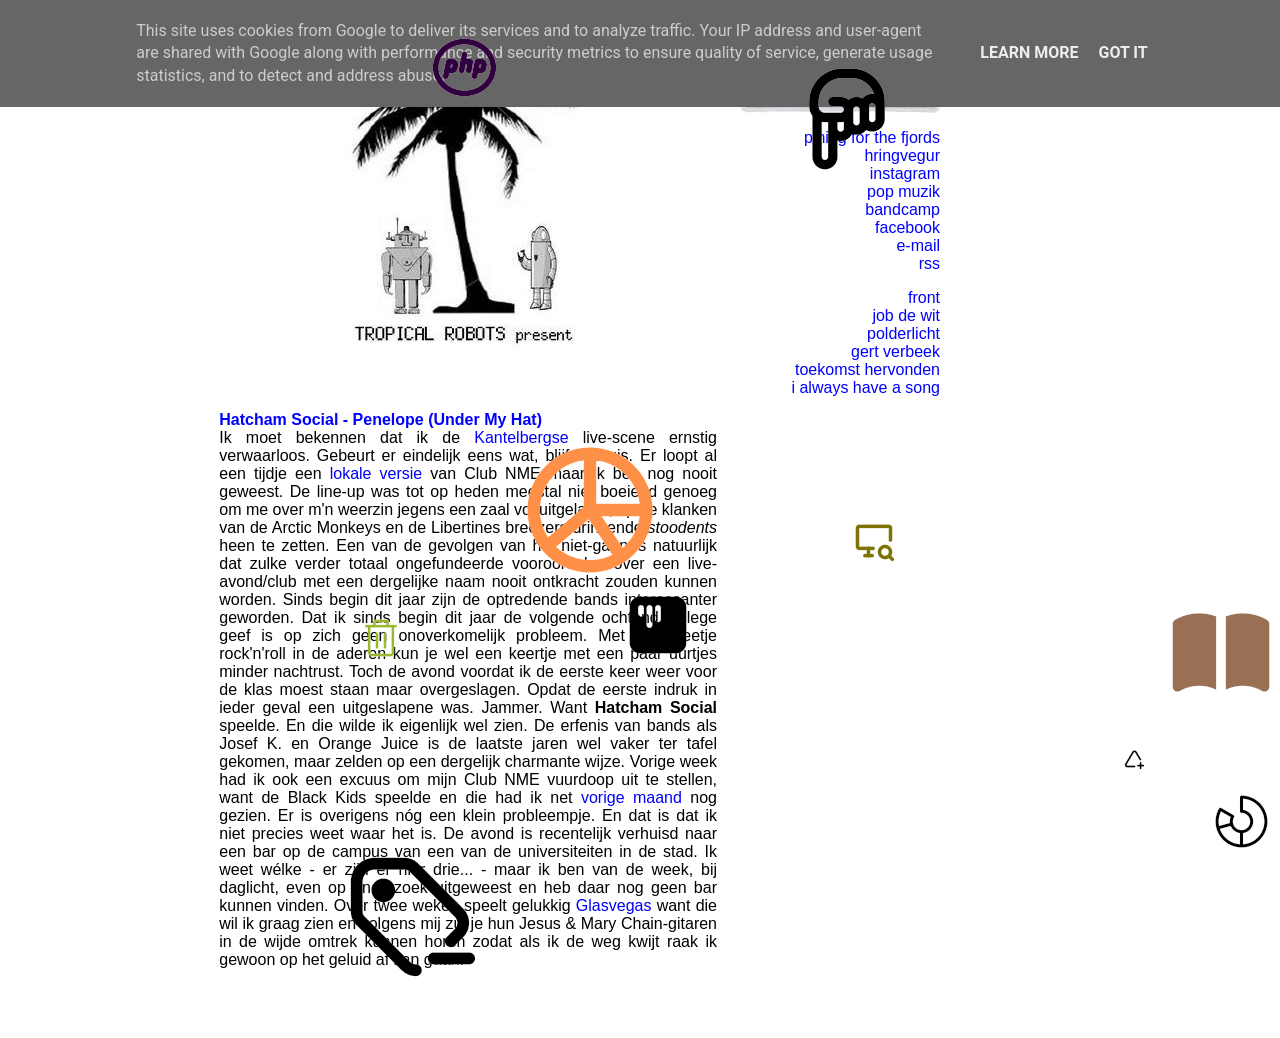 The width and height of the screenshot is (1280, 1038). Describe the element at coordinates (1134, 759) in the screenshot. I see `add a new warning or alert` at that location.